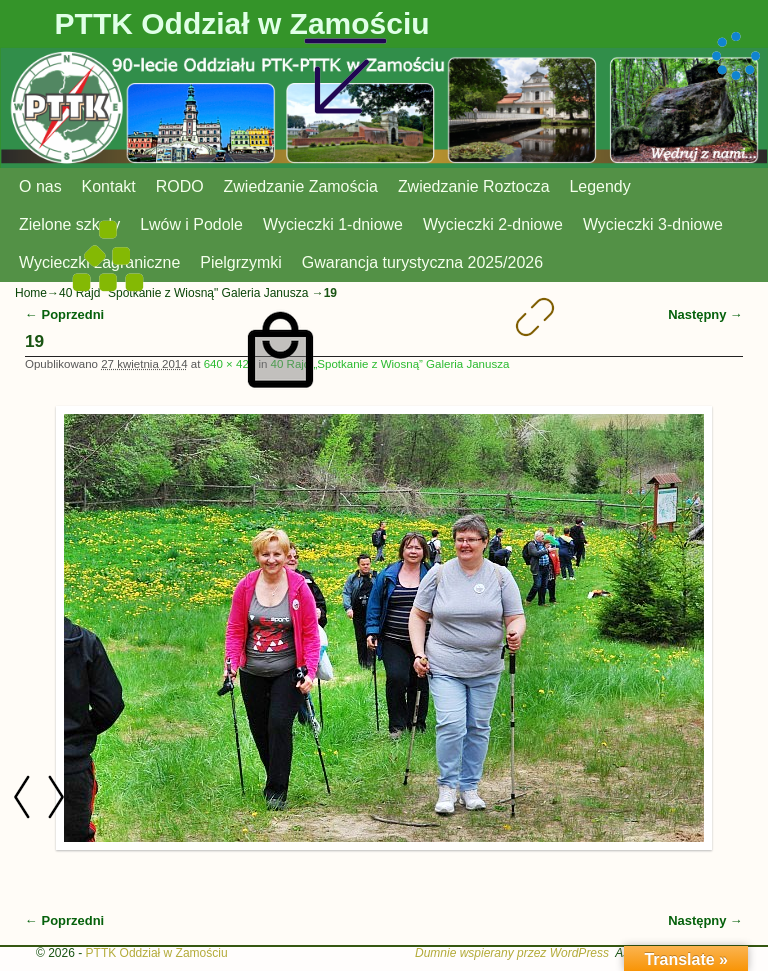 The width and height of the screenshot is (768, 971). Describe the element at coordinates (39, 797) in the screenshot. I see `view or edit source code` at that location.